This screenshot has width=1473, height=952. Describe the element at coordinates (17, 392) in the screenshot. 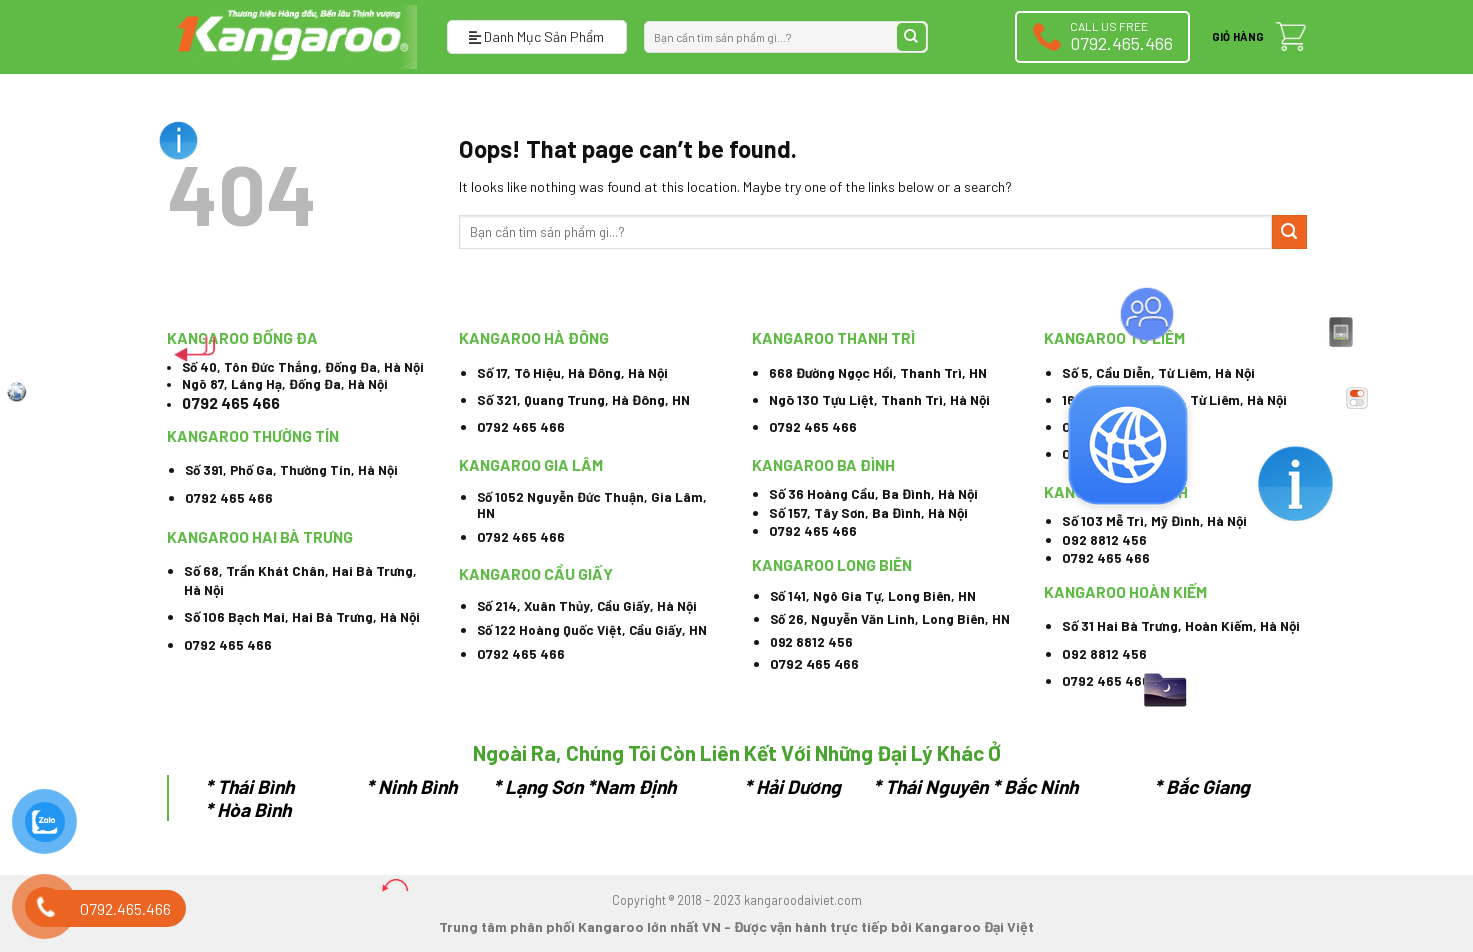

I see `open web browser` at that location.